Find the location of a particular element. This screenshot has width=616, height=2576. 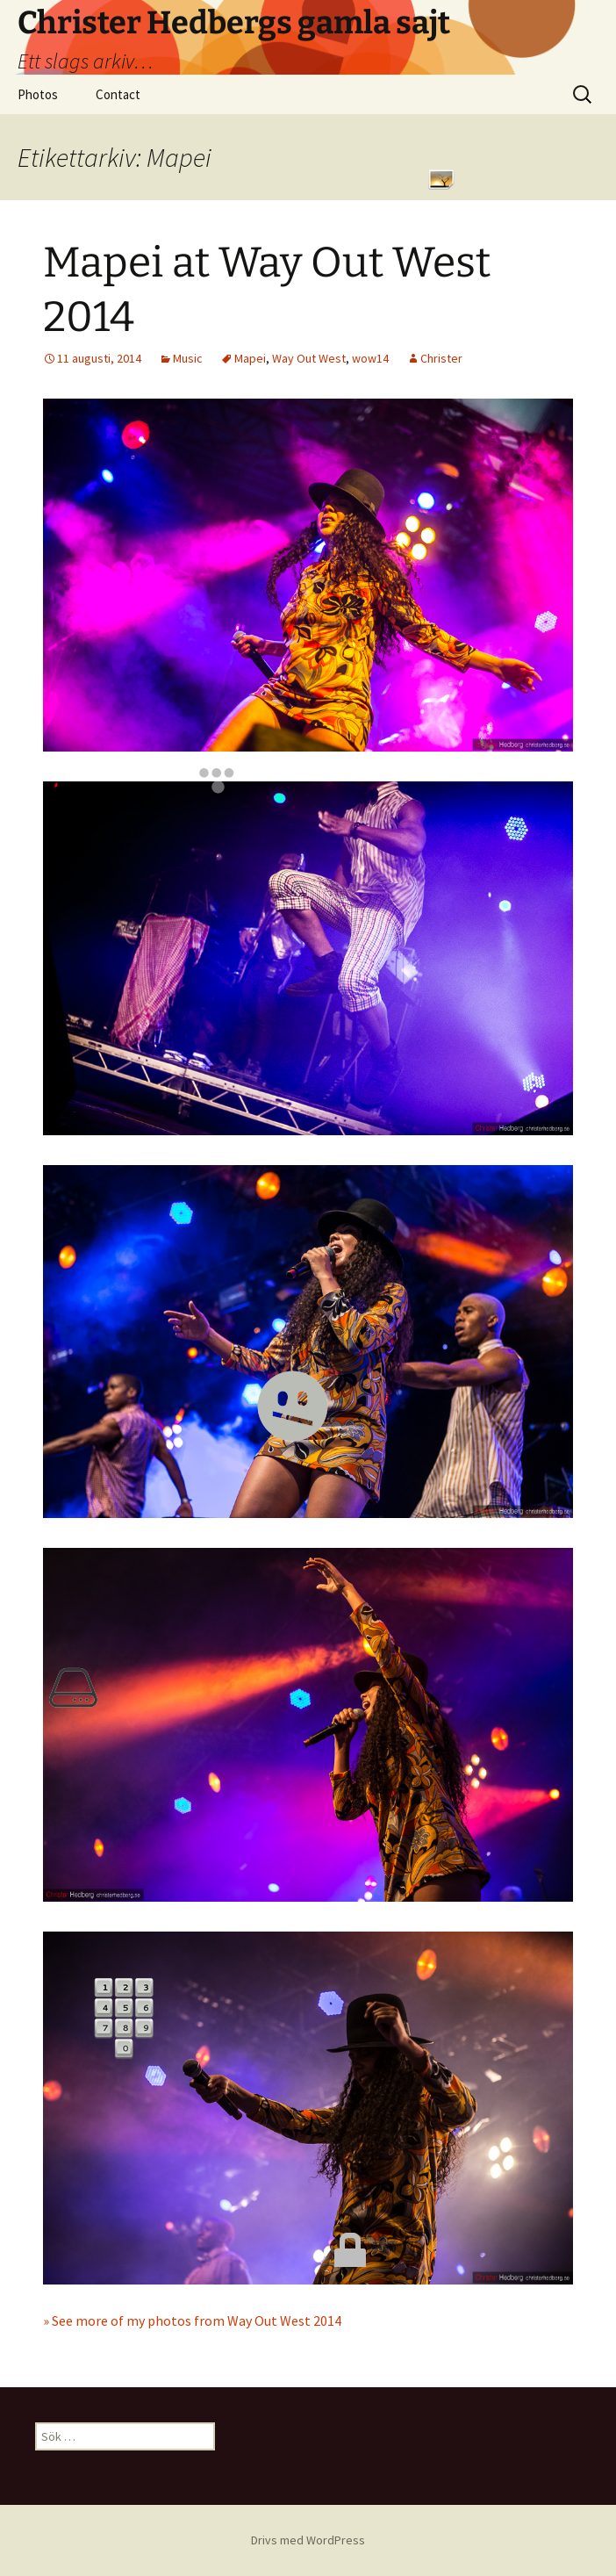

indicates an image file type is located at coordinates (441, 180).